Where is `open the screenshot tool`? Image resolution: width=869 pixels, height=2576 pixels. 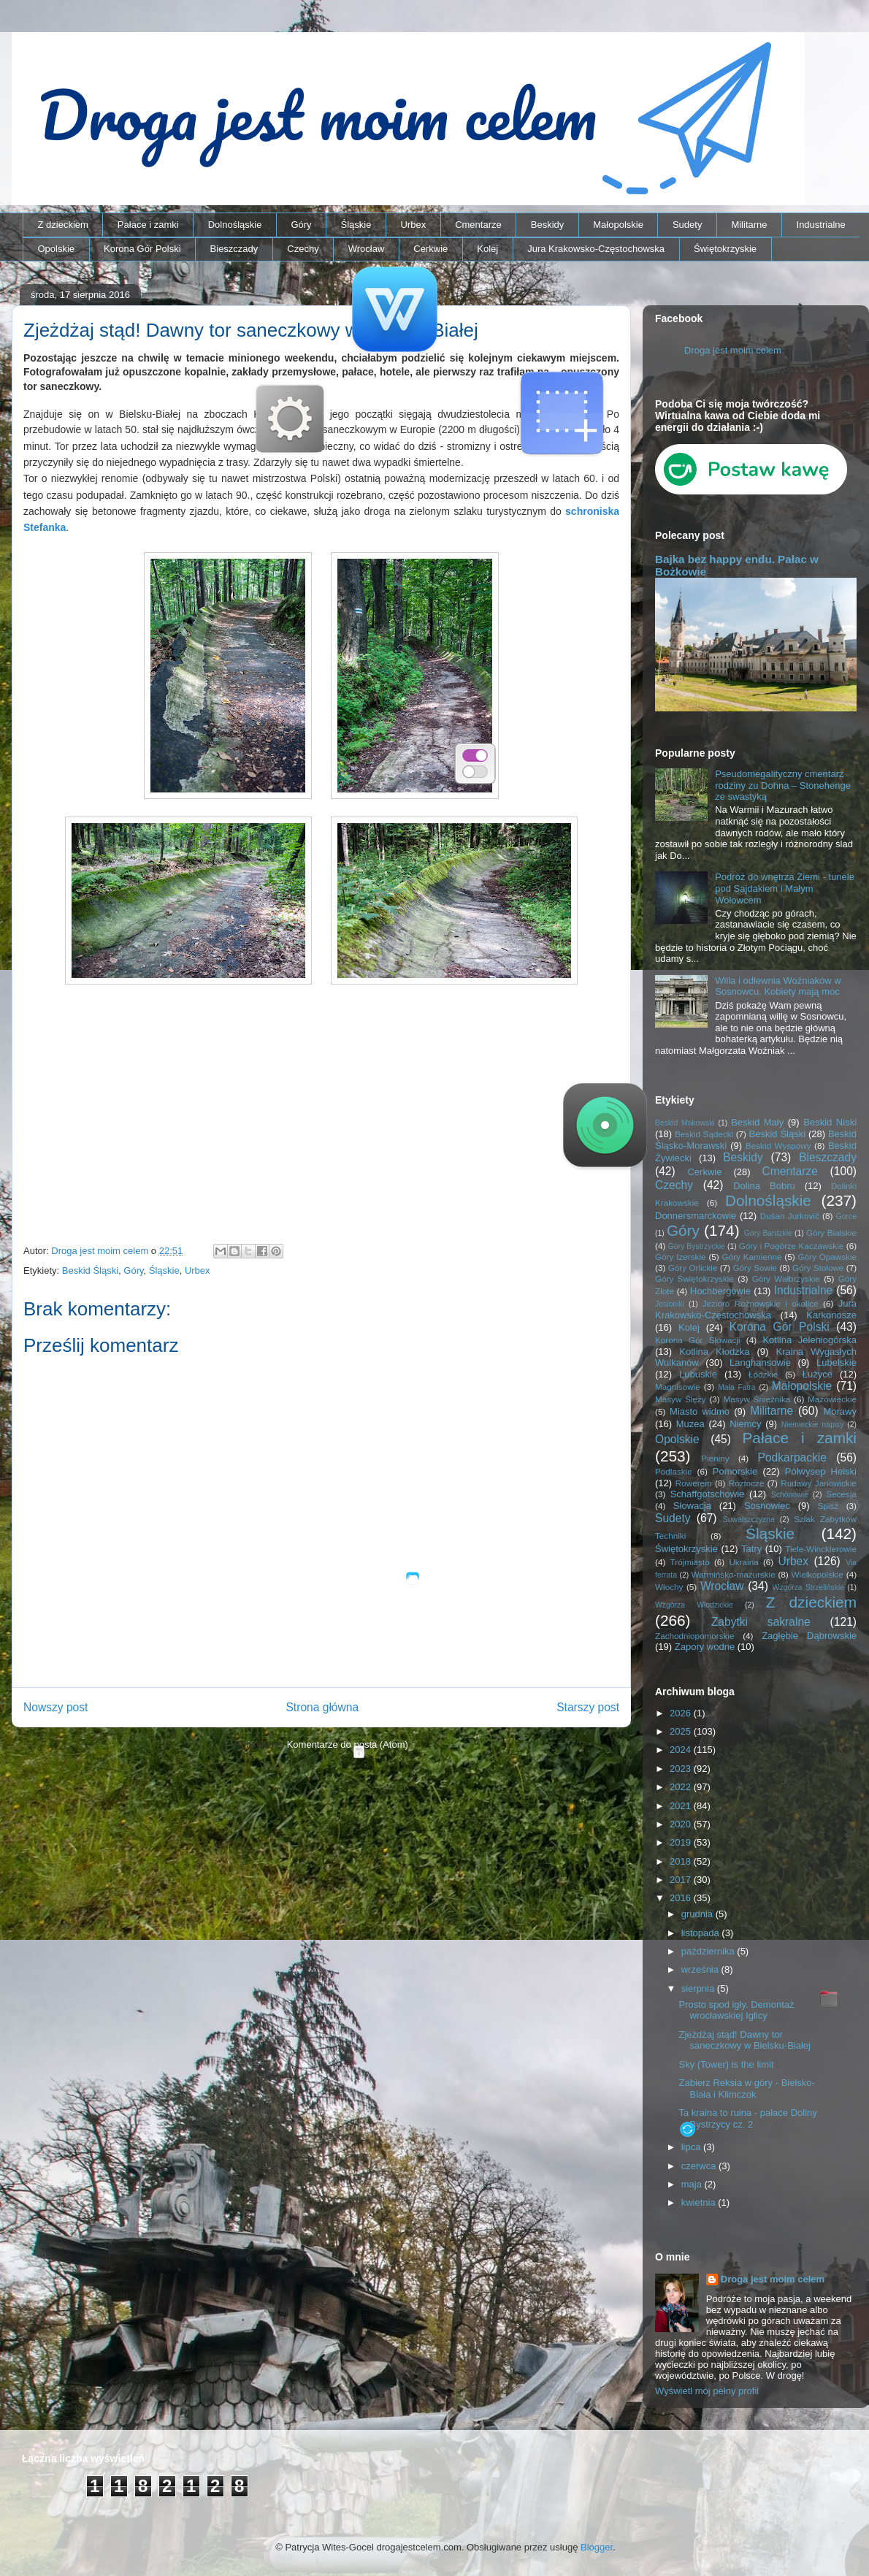 open the screenshot tool is located at coordinates (562, 413).